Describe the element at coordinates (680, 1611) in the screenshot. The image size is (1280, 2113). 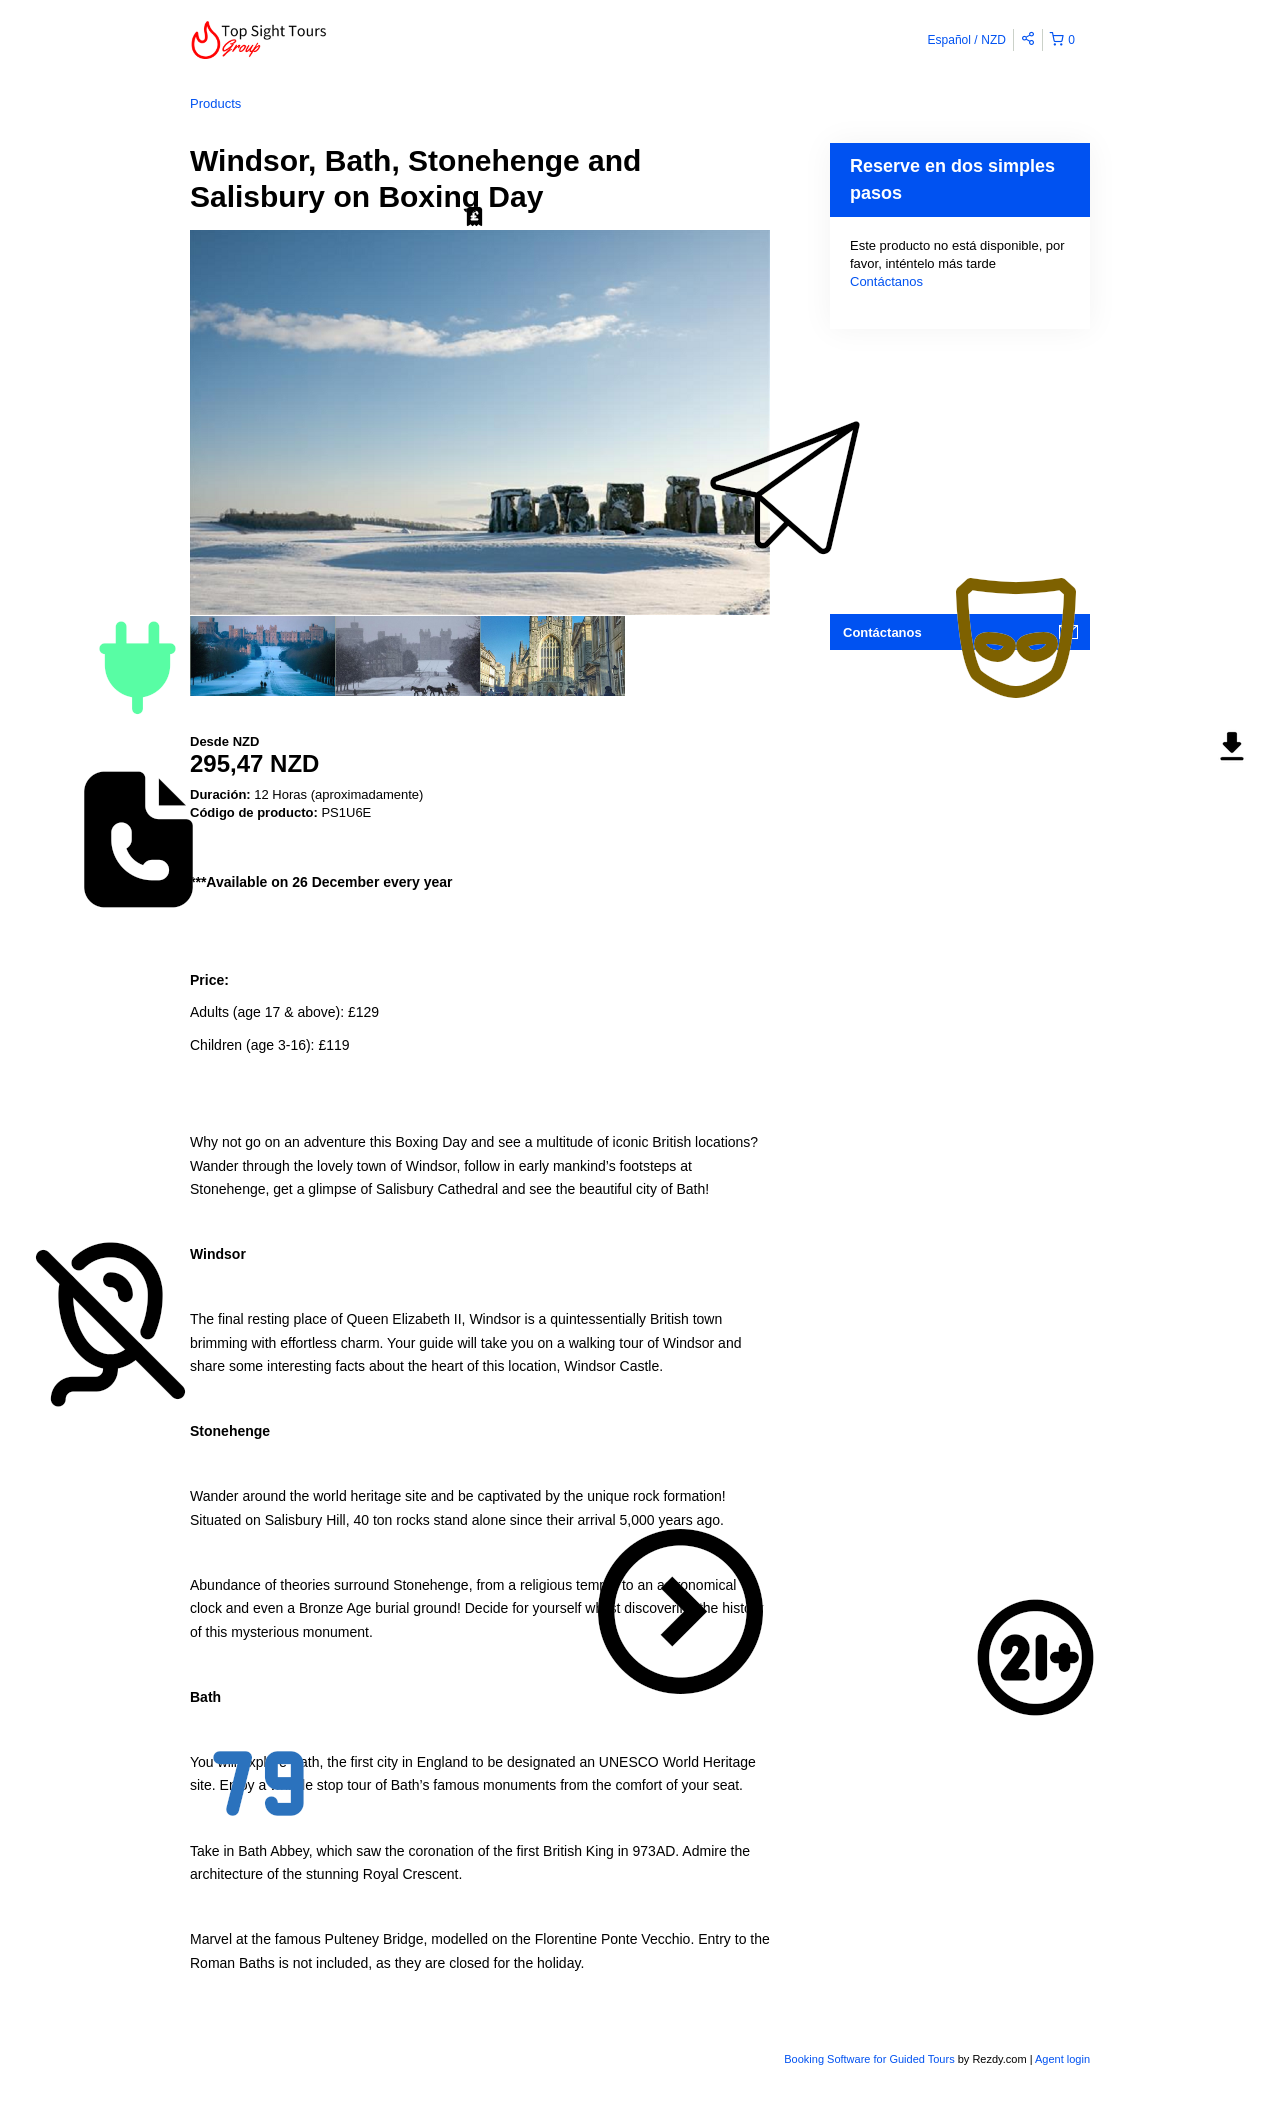
I see `go to next item or page` at that location.